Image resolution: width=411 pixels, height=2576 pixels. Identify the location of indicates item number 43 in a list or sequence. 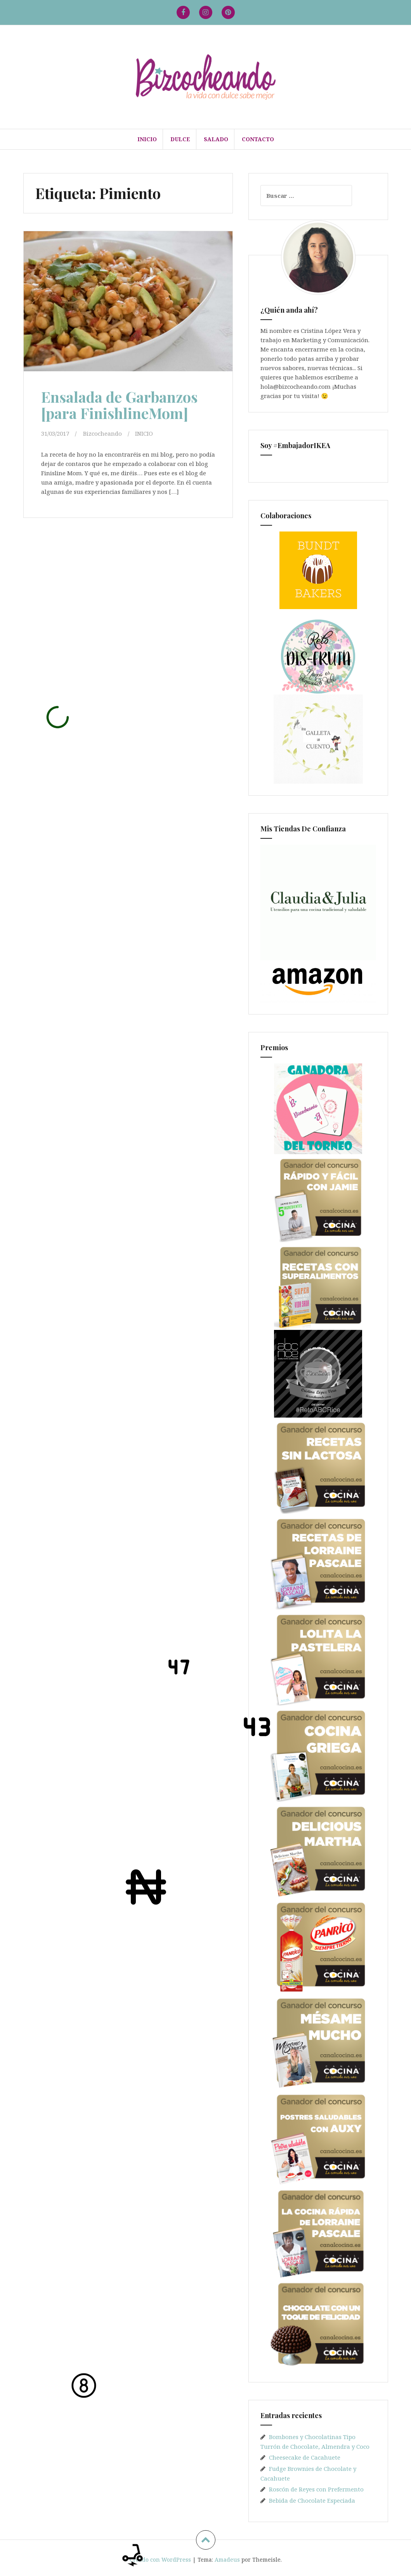
(257, 1727).